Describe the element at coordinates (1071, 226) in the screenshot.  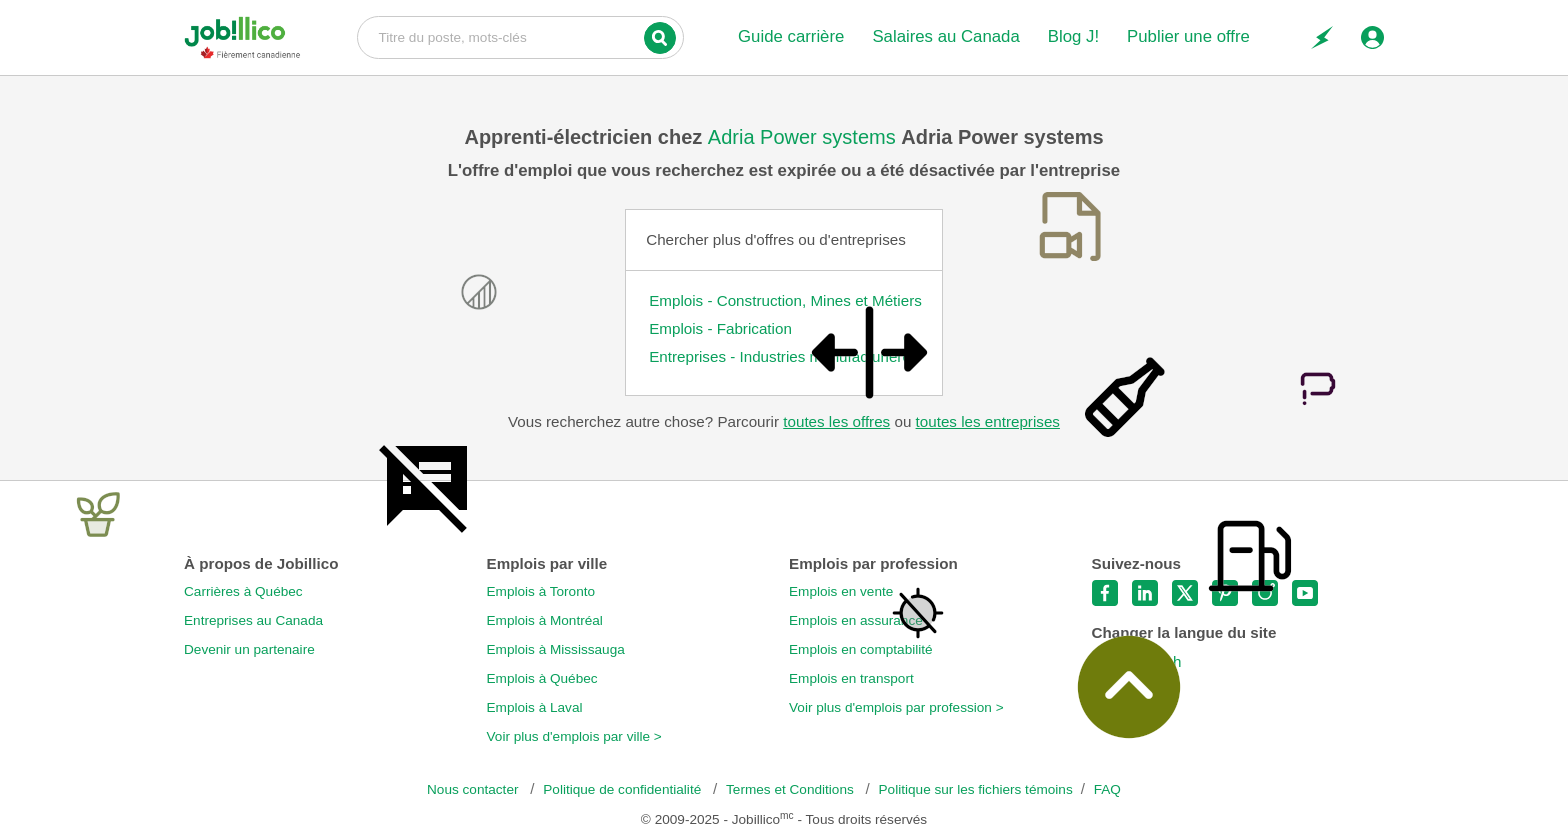
I see `open a video file` at that location.